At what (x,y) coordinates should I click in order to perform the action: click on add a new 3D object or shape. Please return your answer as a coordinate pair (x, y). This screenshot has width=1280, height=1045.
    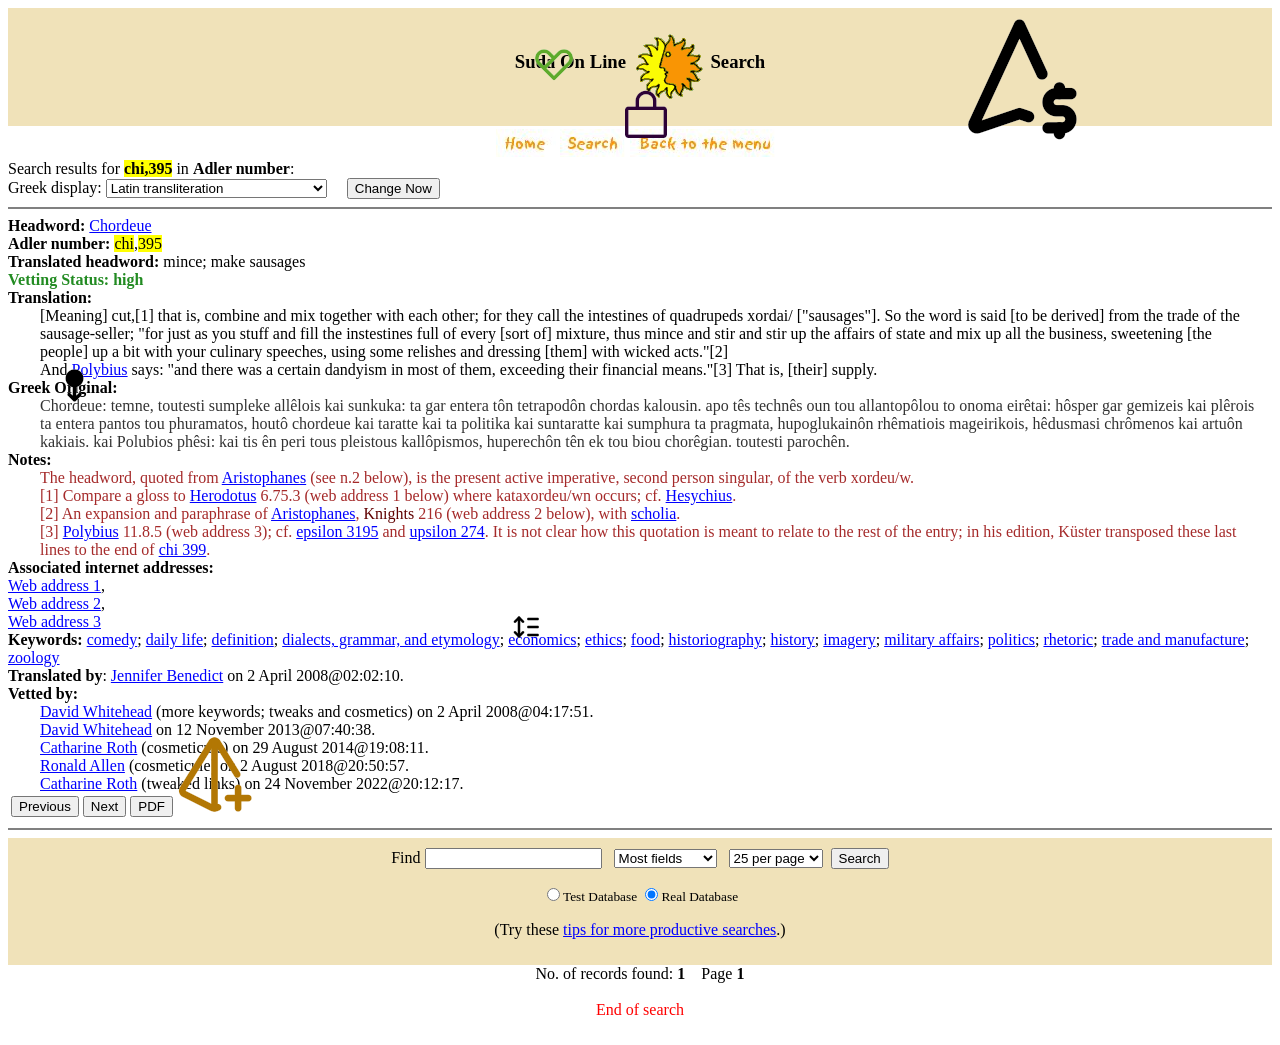
    Looking at the image, I should click on (214, 774).